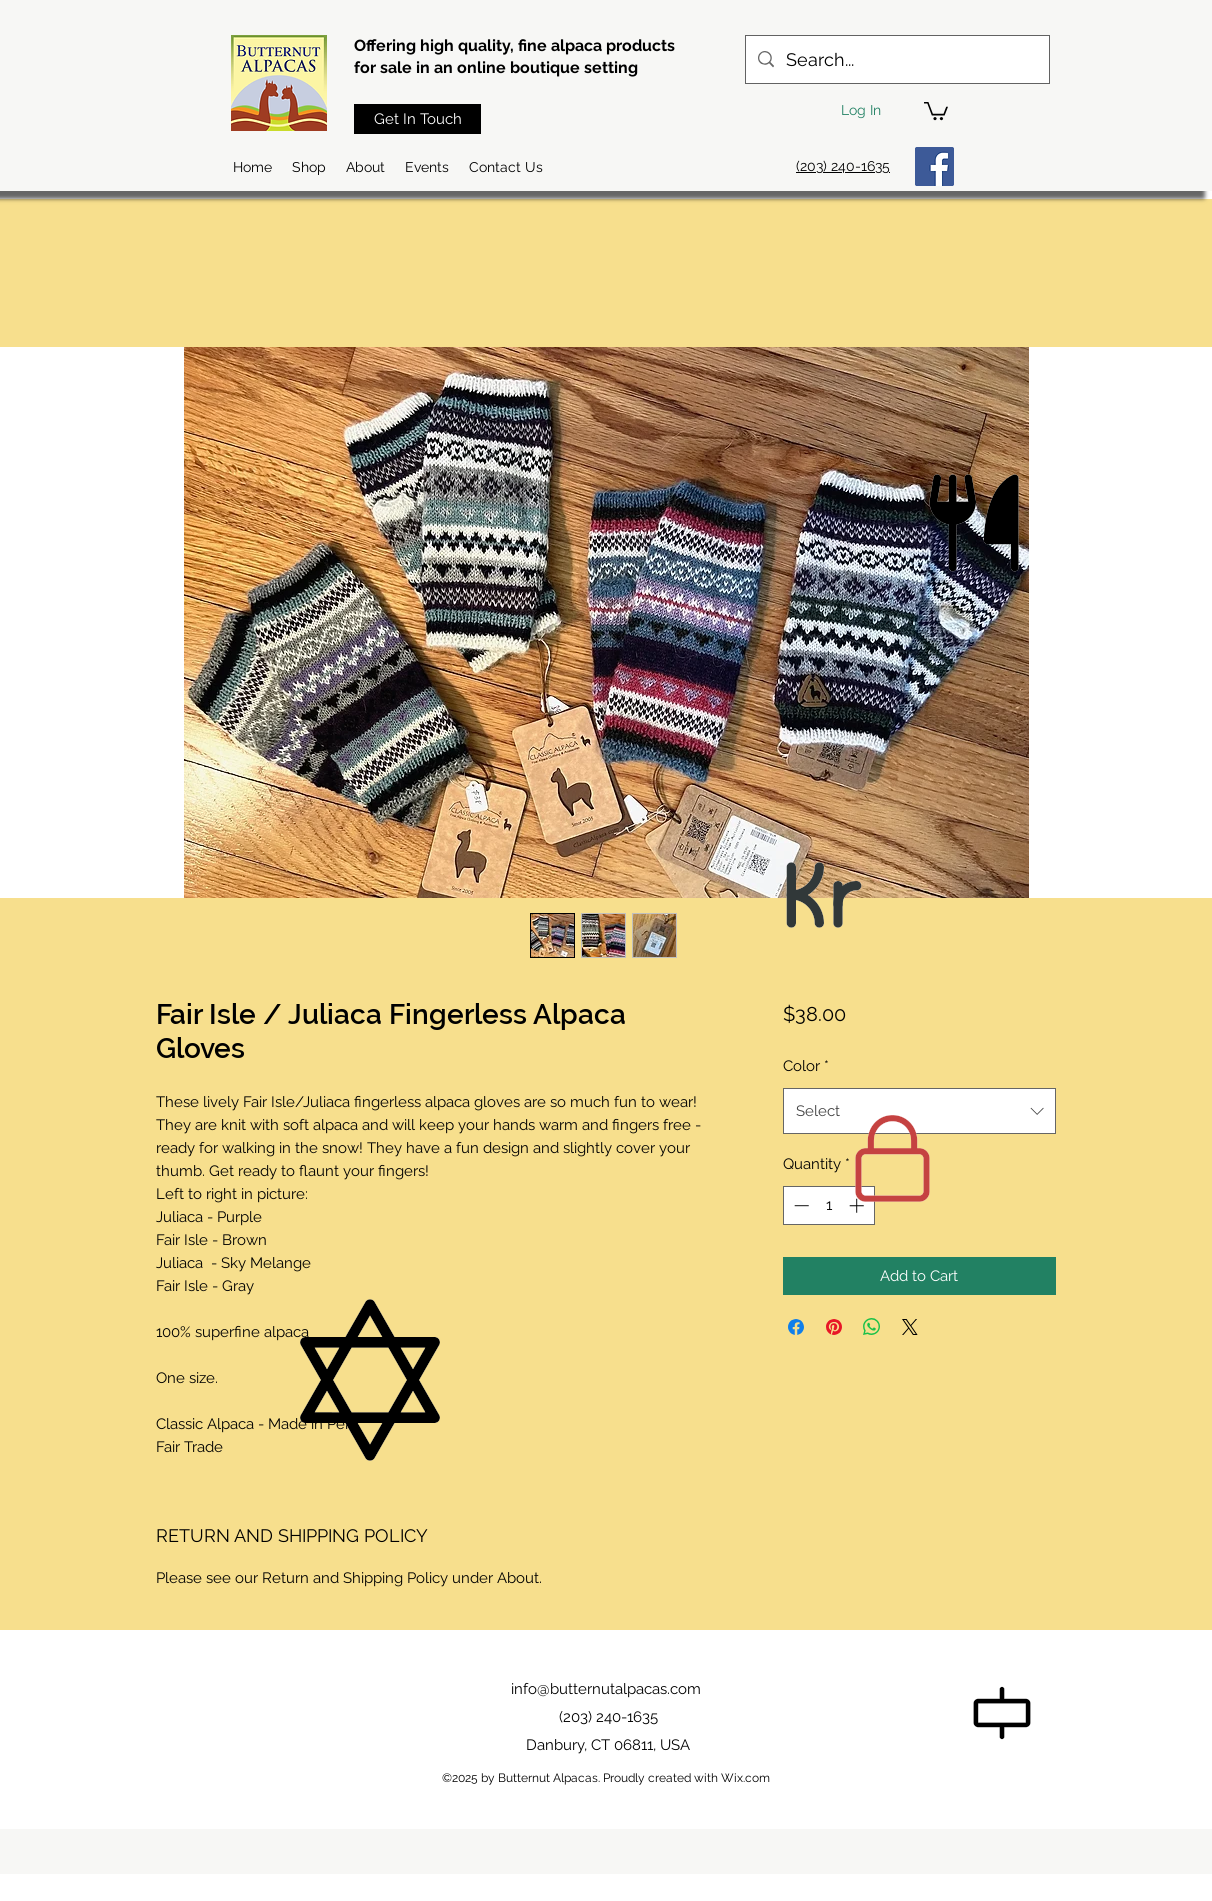 The height and width of the screenshot is (1901, 1212). What do you see at coordinates (824, 895) in the screenshot?
I see `indicates swedish krona currency` at bounding box center [824, 895].